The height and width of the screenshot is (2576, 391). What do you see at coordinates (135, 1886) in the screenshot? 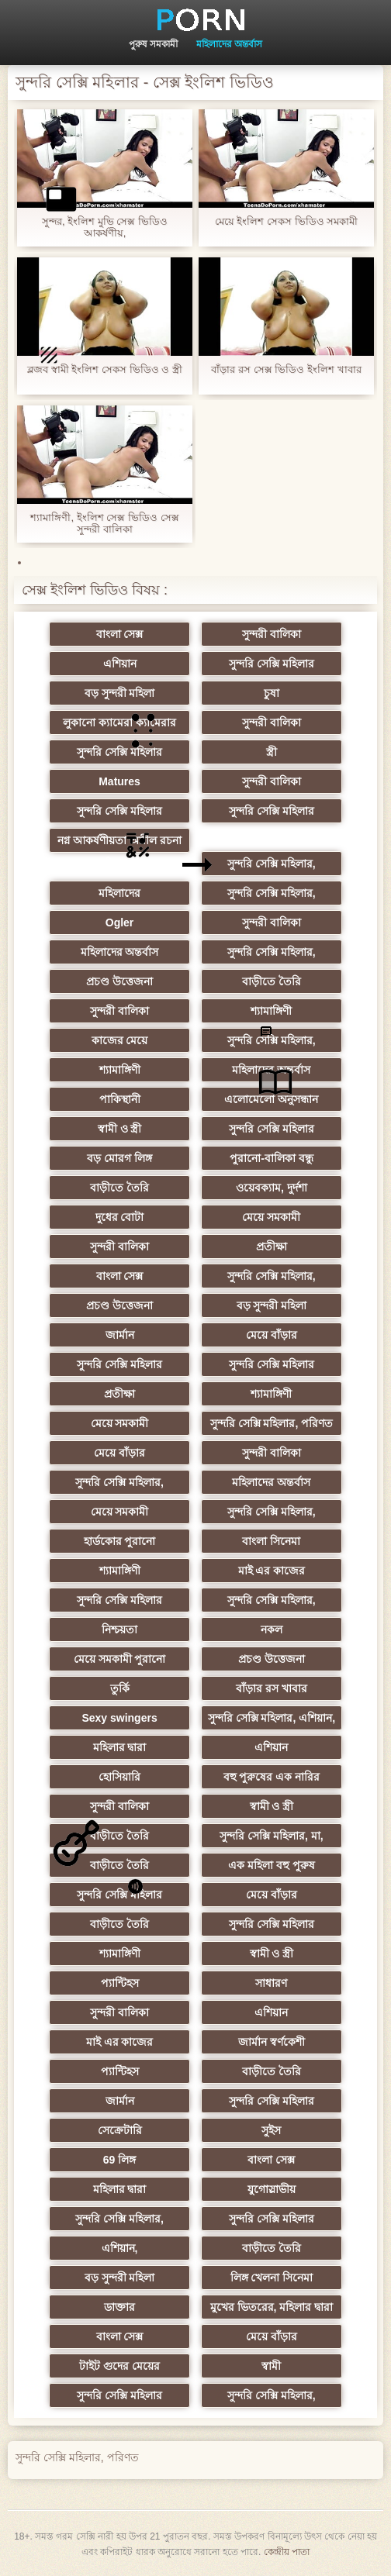
I see `tap to pay with contactless payment` at bounding box center [135, 1886].